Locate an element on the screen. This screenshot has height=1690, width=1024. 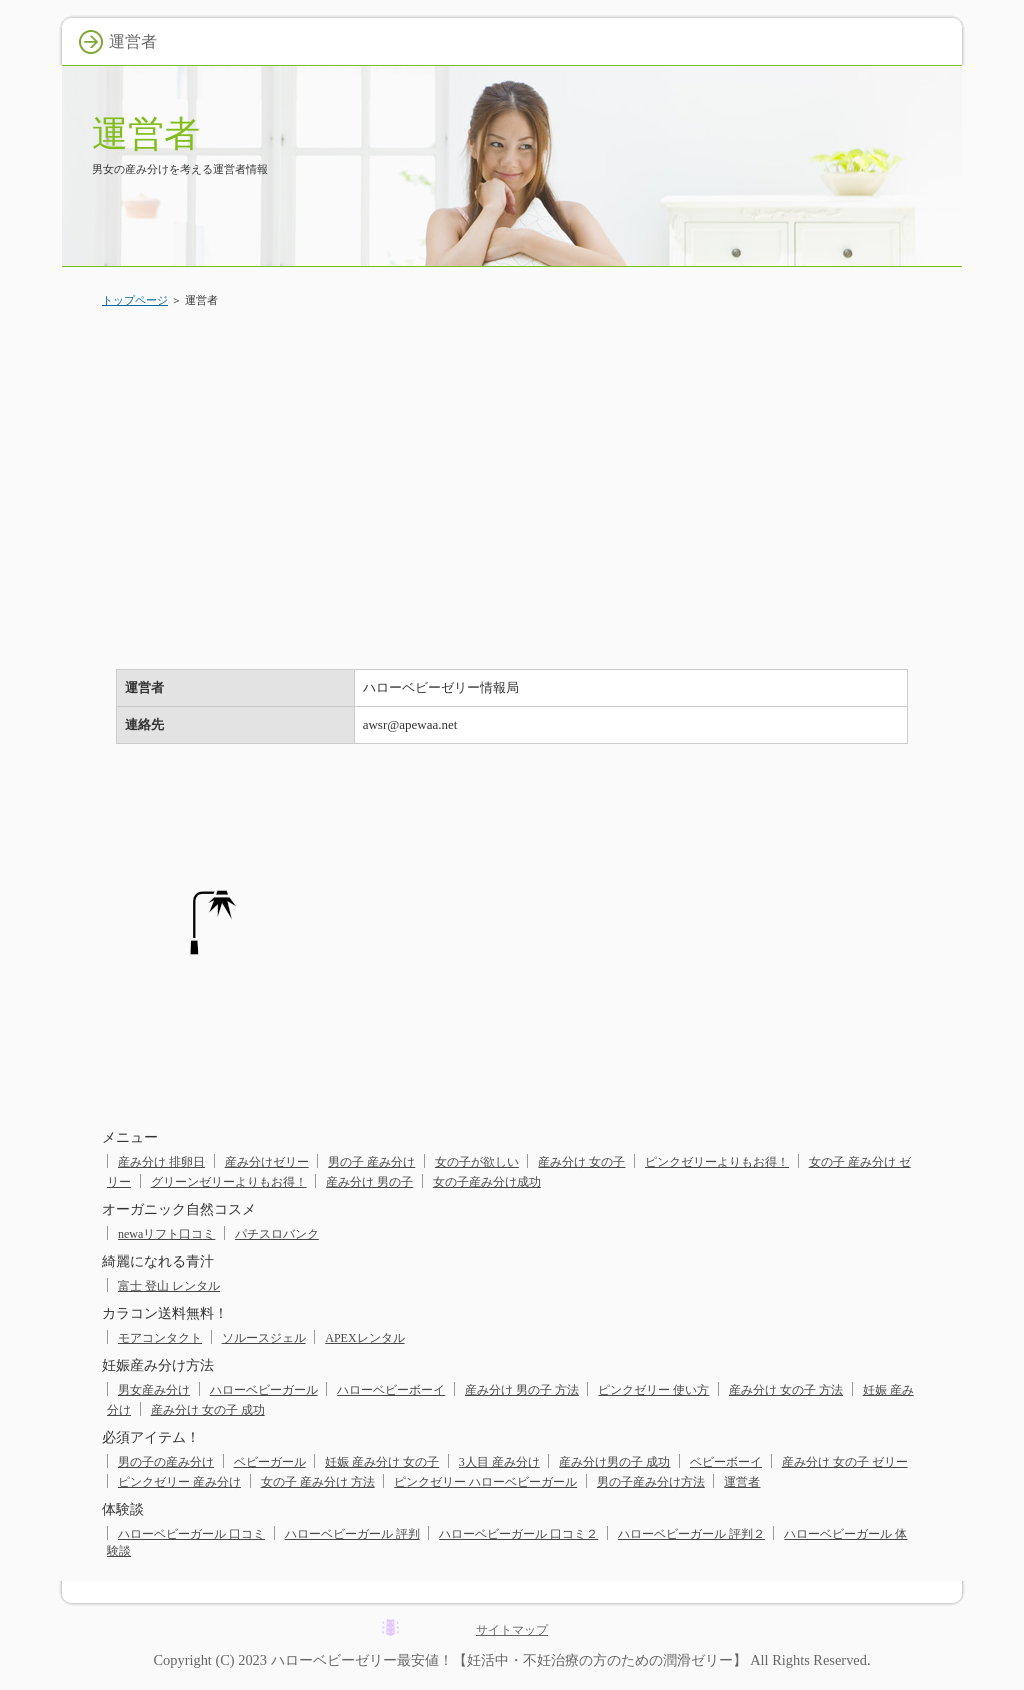
toggle street lighting in a city simulation game is located at coordinates (216, 921).